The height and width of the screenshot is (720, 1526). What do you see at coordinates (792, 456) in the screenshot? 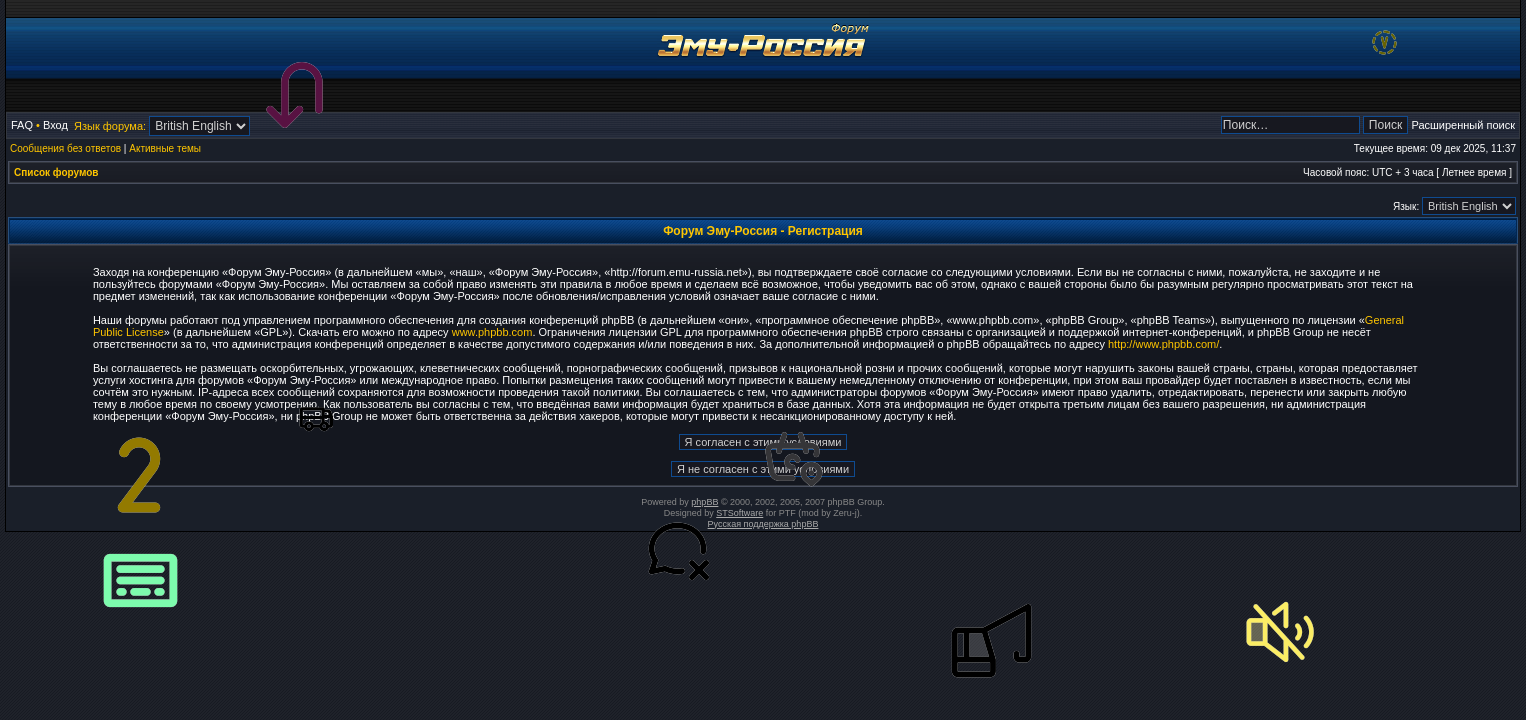
I see `view pickup location for your basket` at bounding box center [792, 456].